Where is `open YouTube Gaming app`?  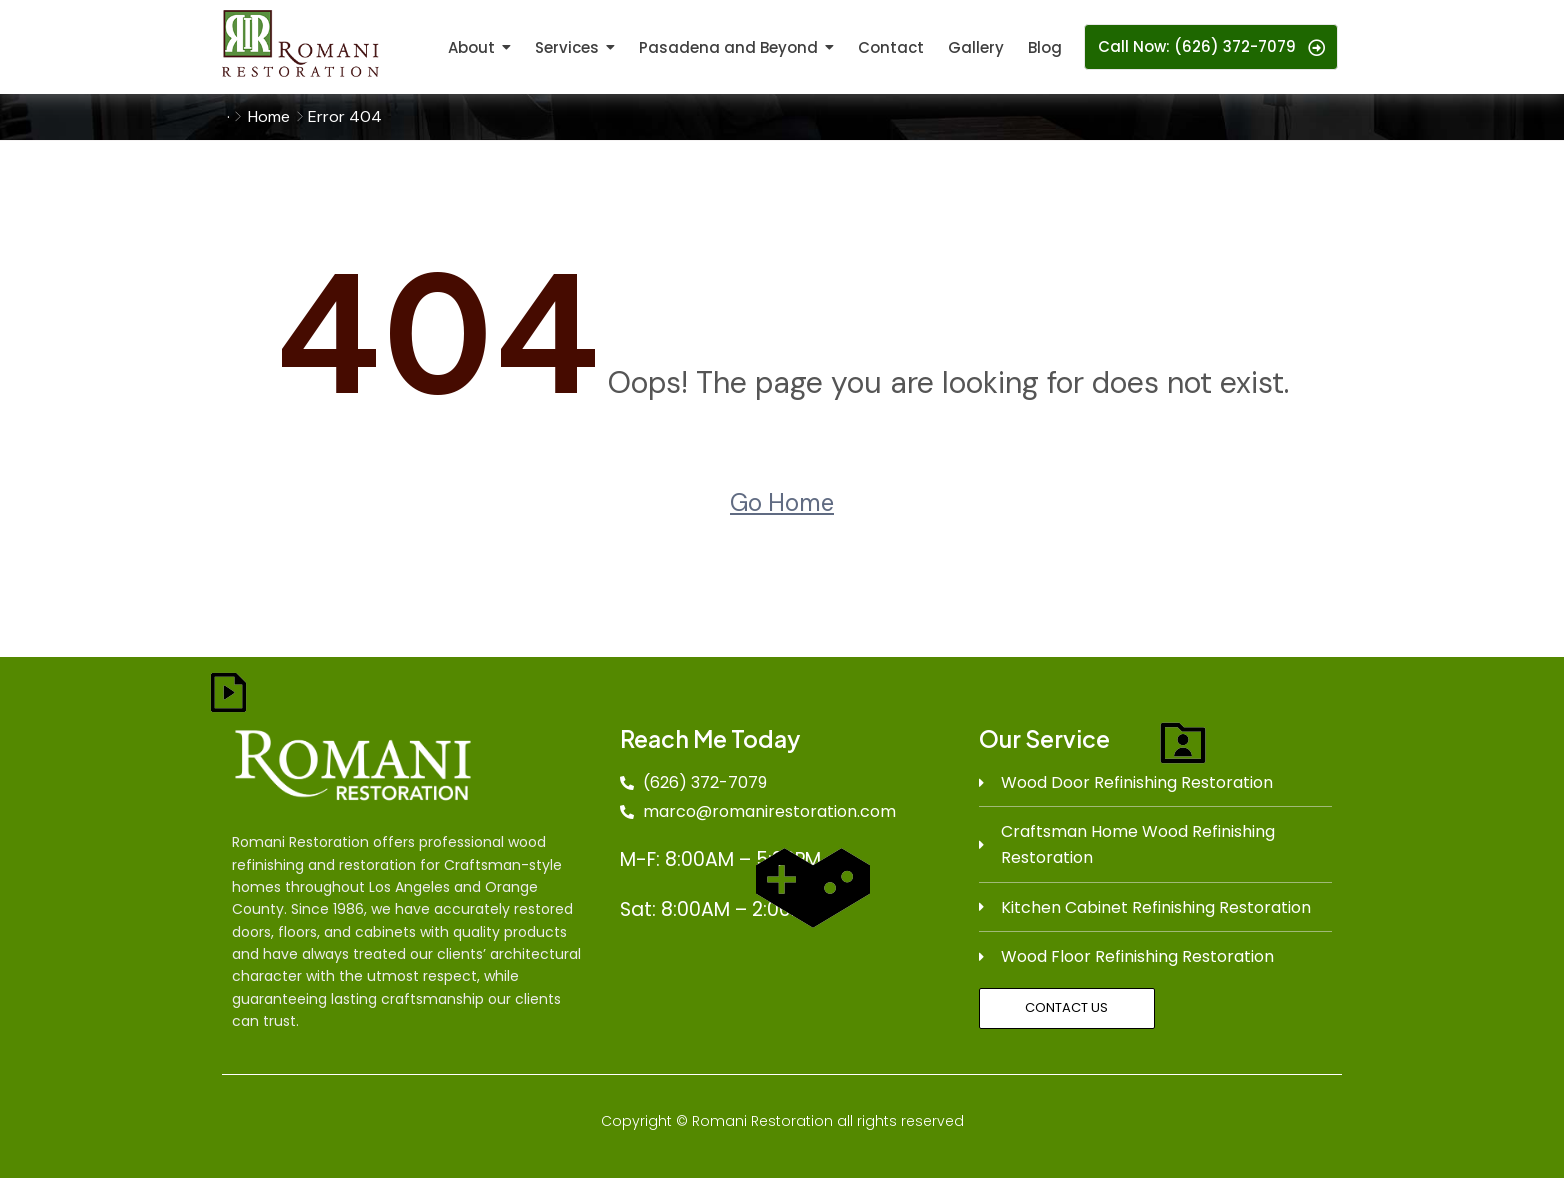 open YouTube Gaming app is located at coordinates (813, 888).